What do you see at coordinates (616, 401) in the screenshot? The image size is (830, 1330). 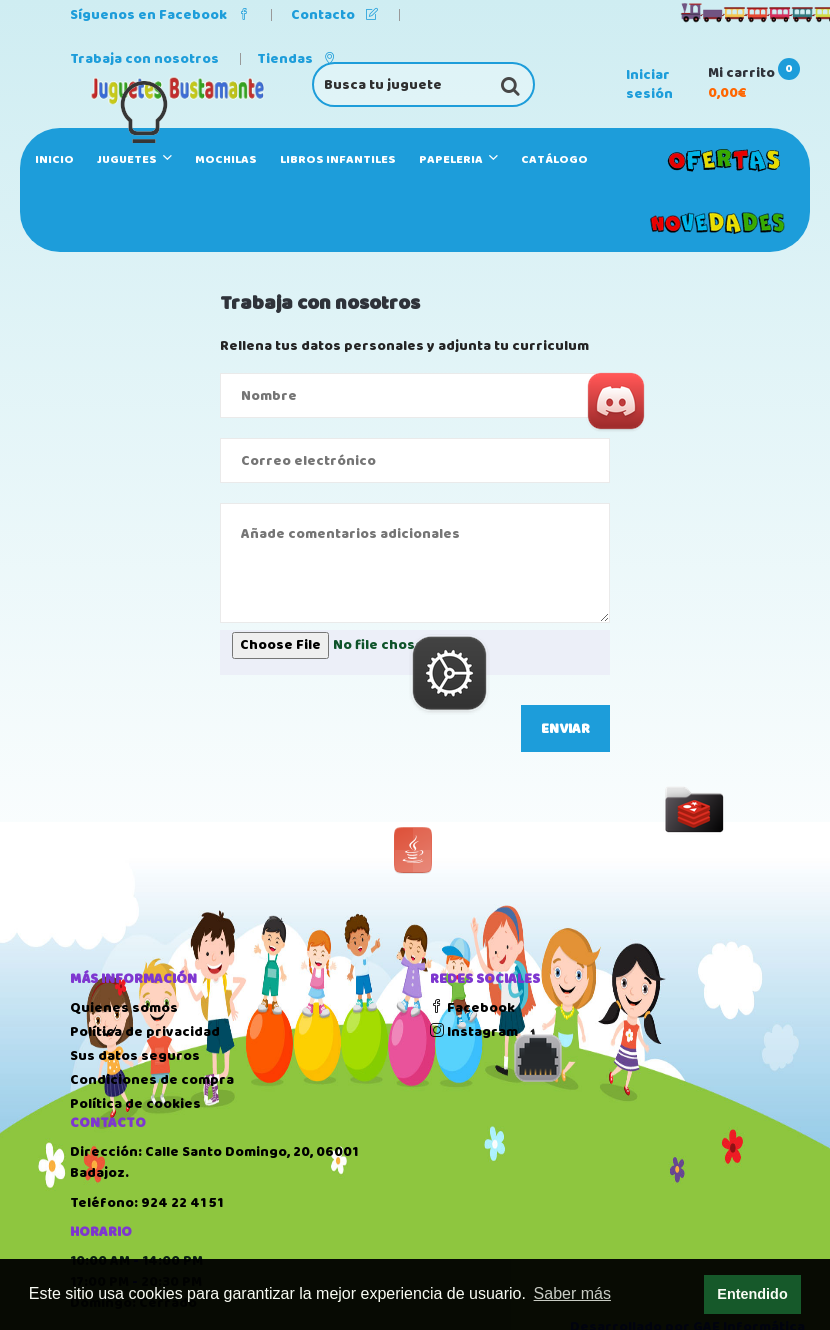 I see `open lightcord messaging app` at bounding box center [616, 401].